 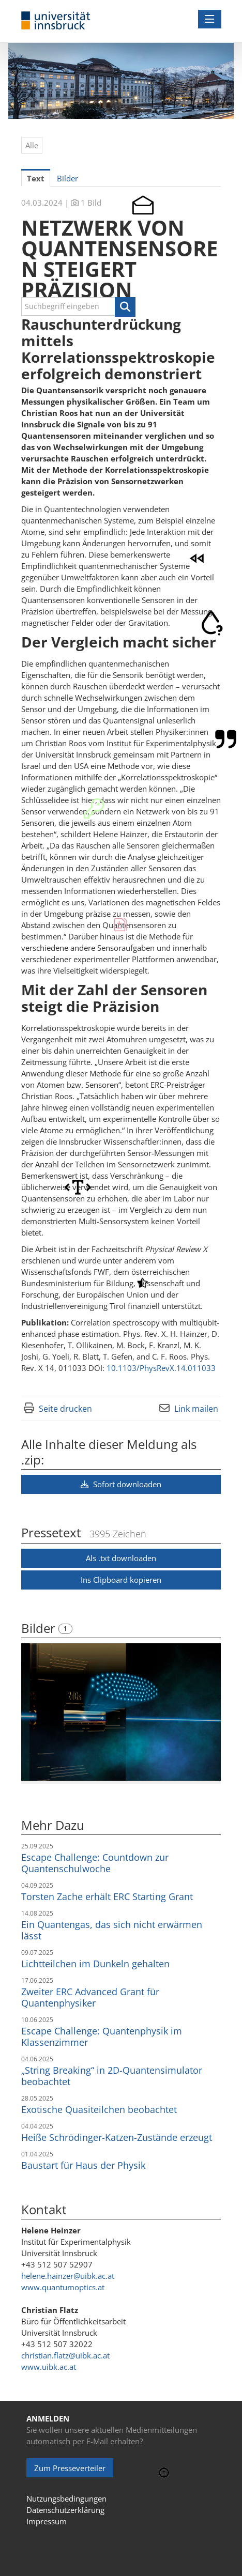 I want to click on insert a quotation or blockquote, so click(x=225, y=739).